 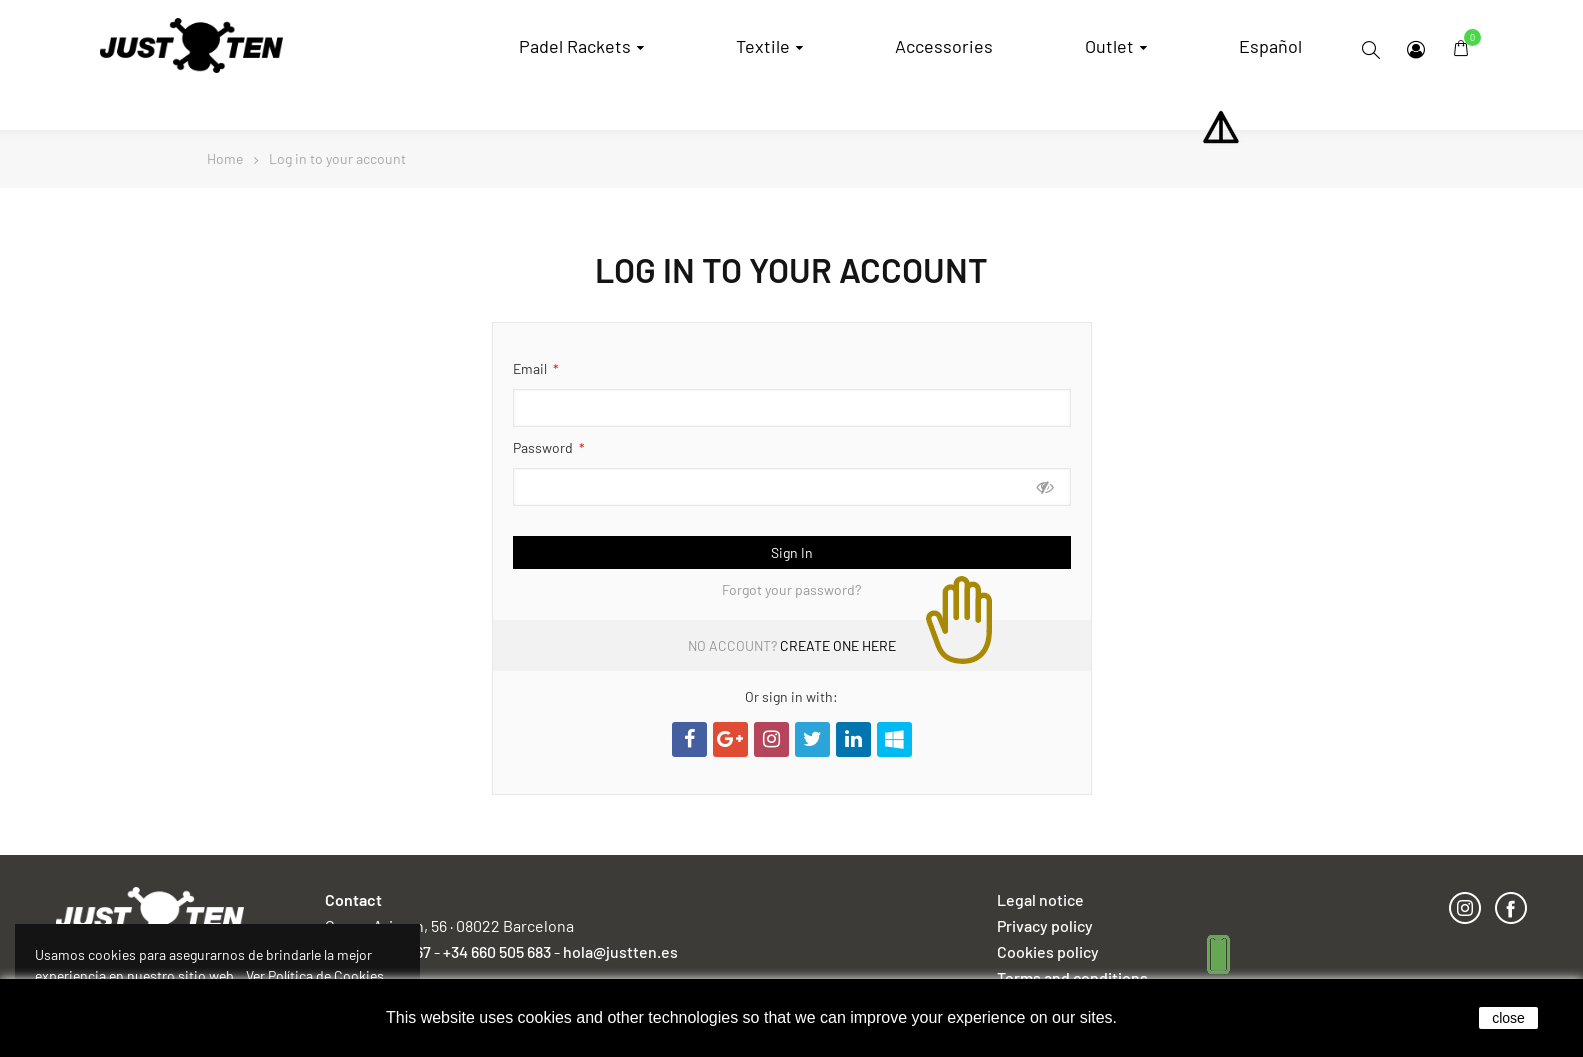 What do you see at coordinates (1221, 126) in the screenshot?
I see `view image details or metadata` at bounding box center [1221, 126].